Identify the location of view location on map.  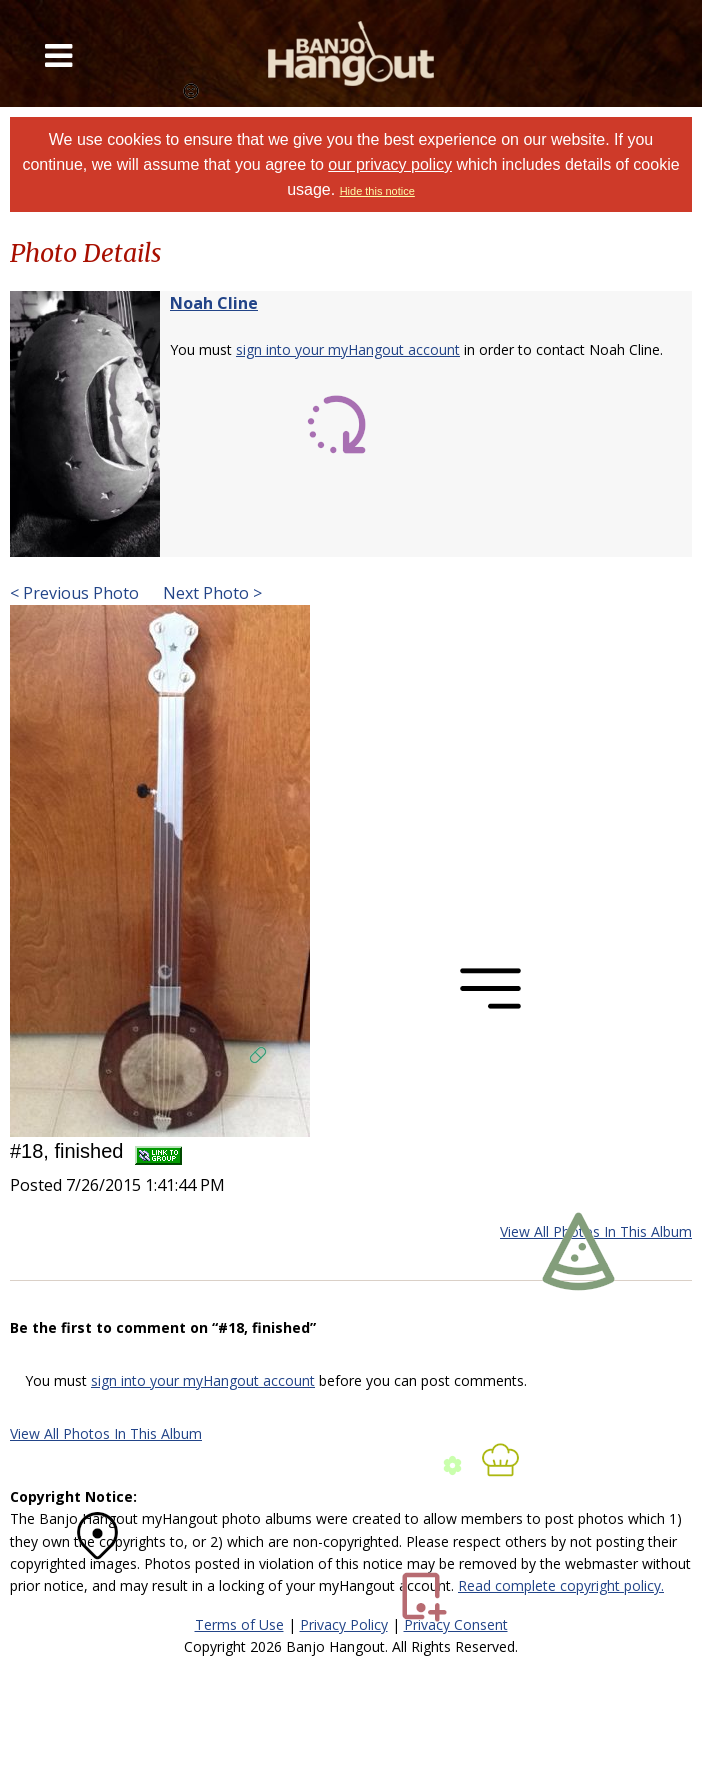
(97, 1535).